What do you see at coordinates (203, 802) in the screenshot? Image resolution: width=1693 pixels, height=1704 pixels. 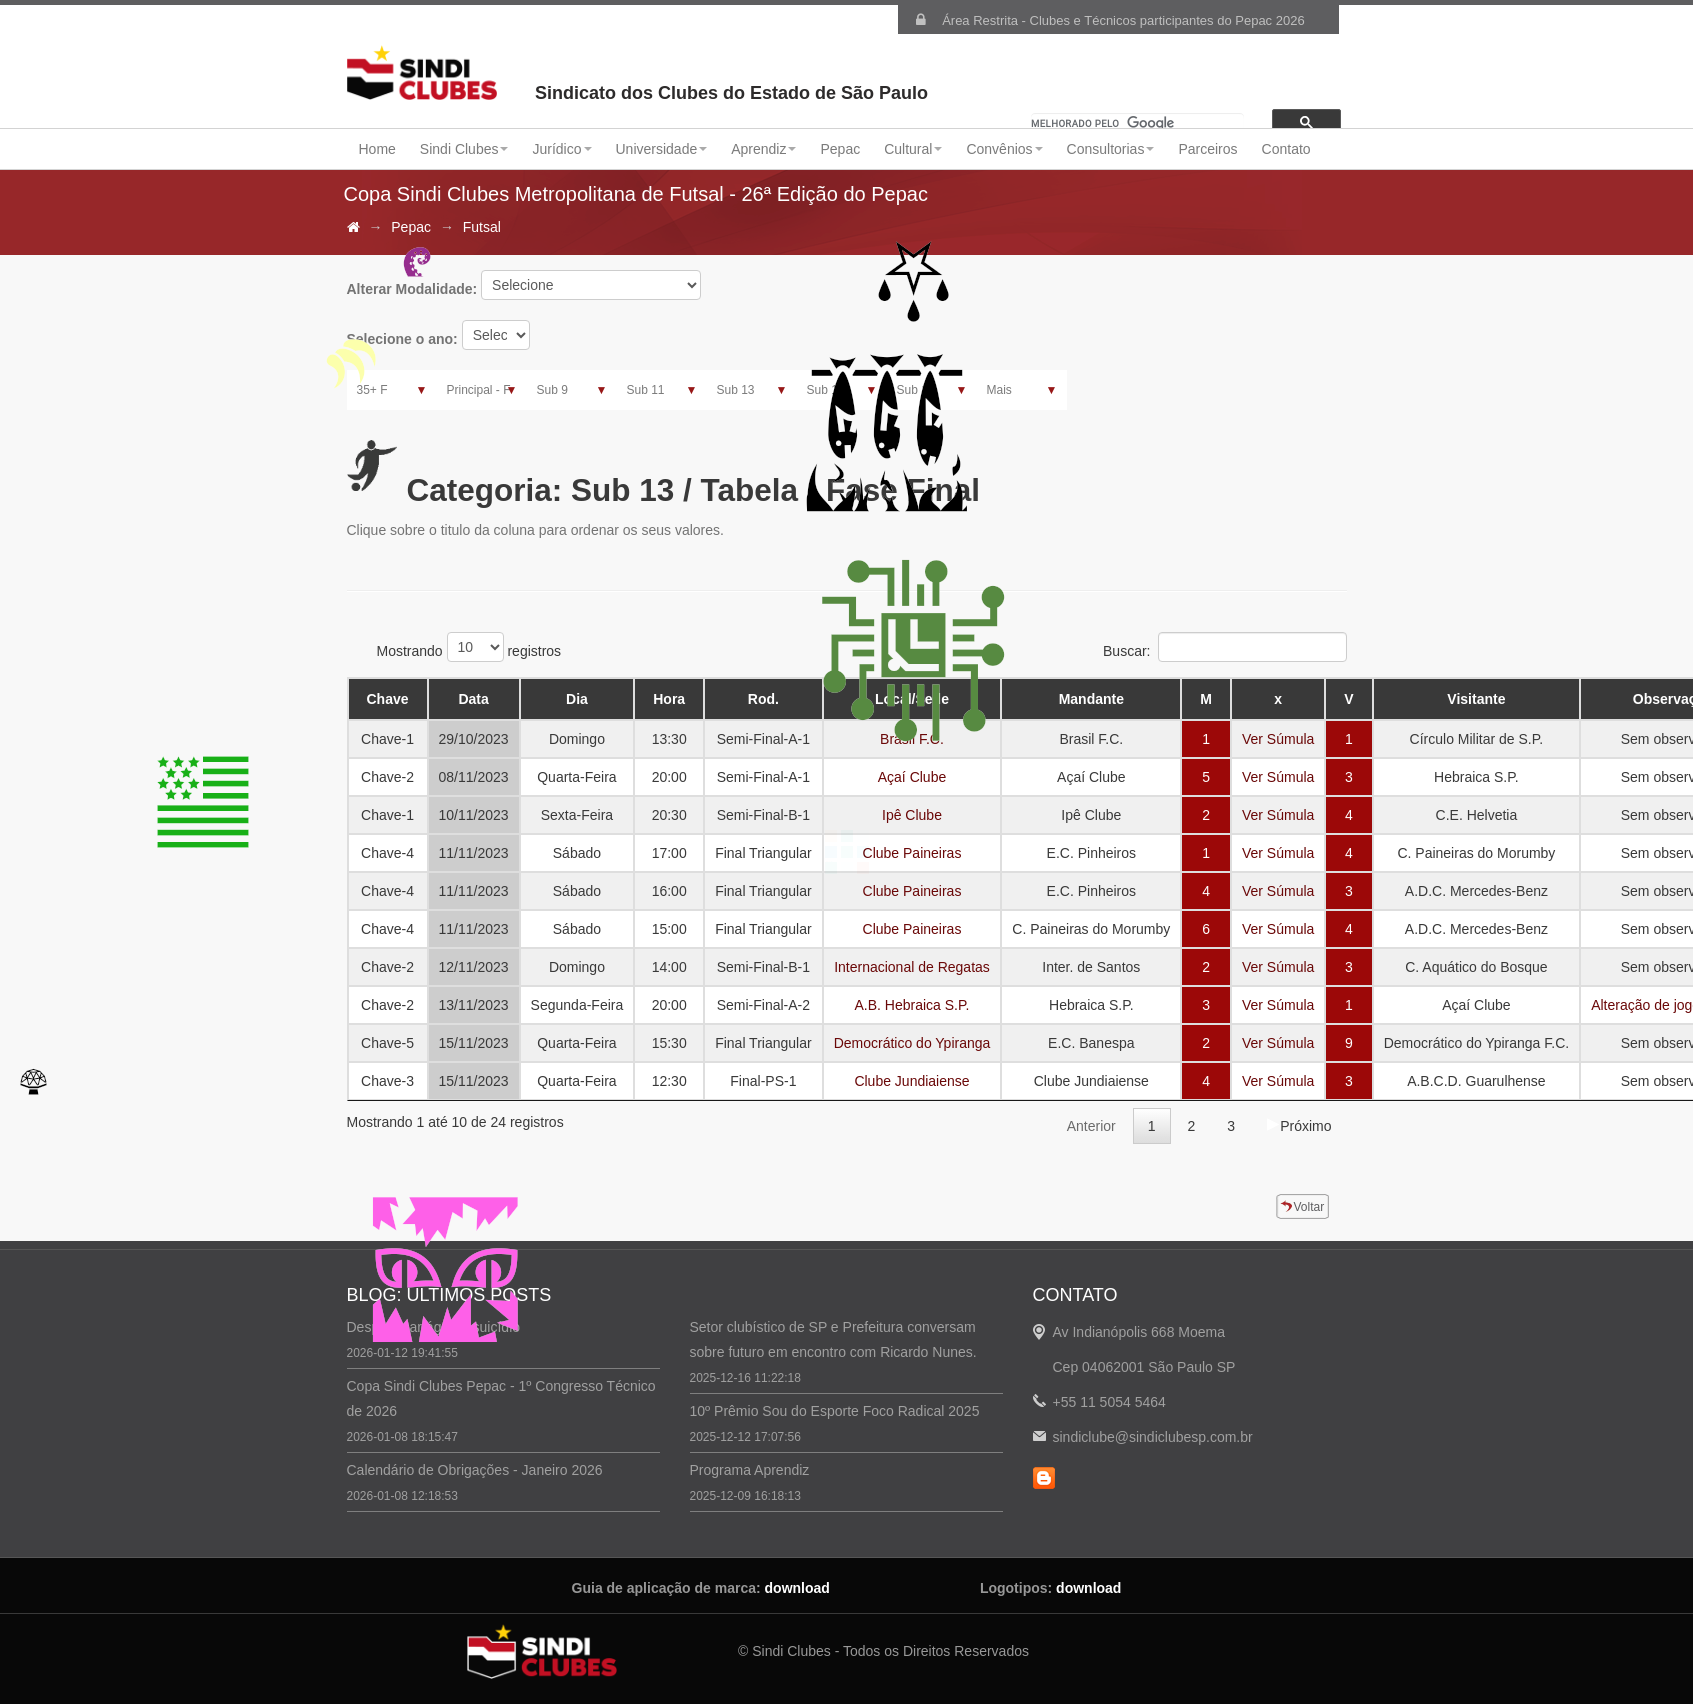 I see `select united states as your country/region` at bounding box center [203, 802].